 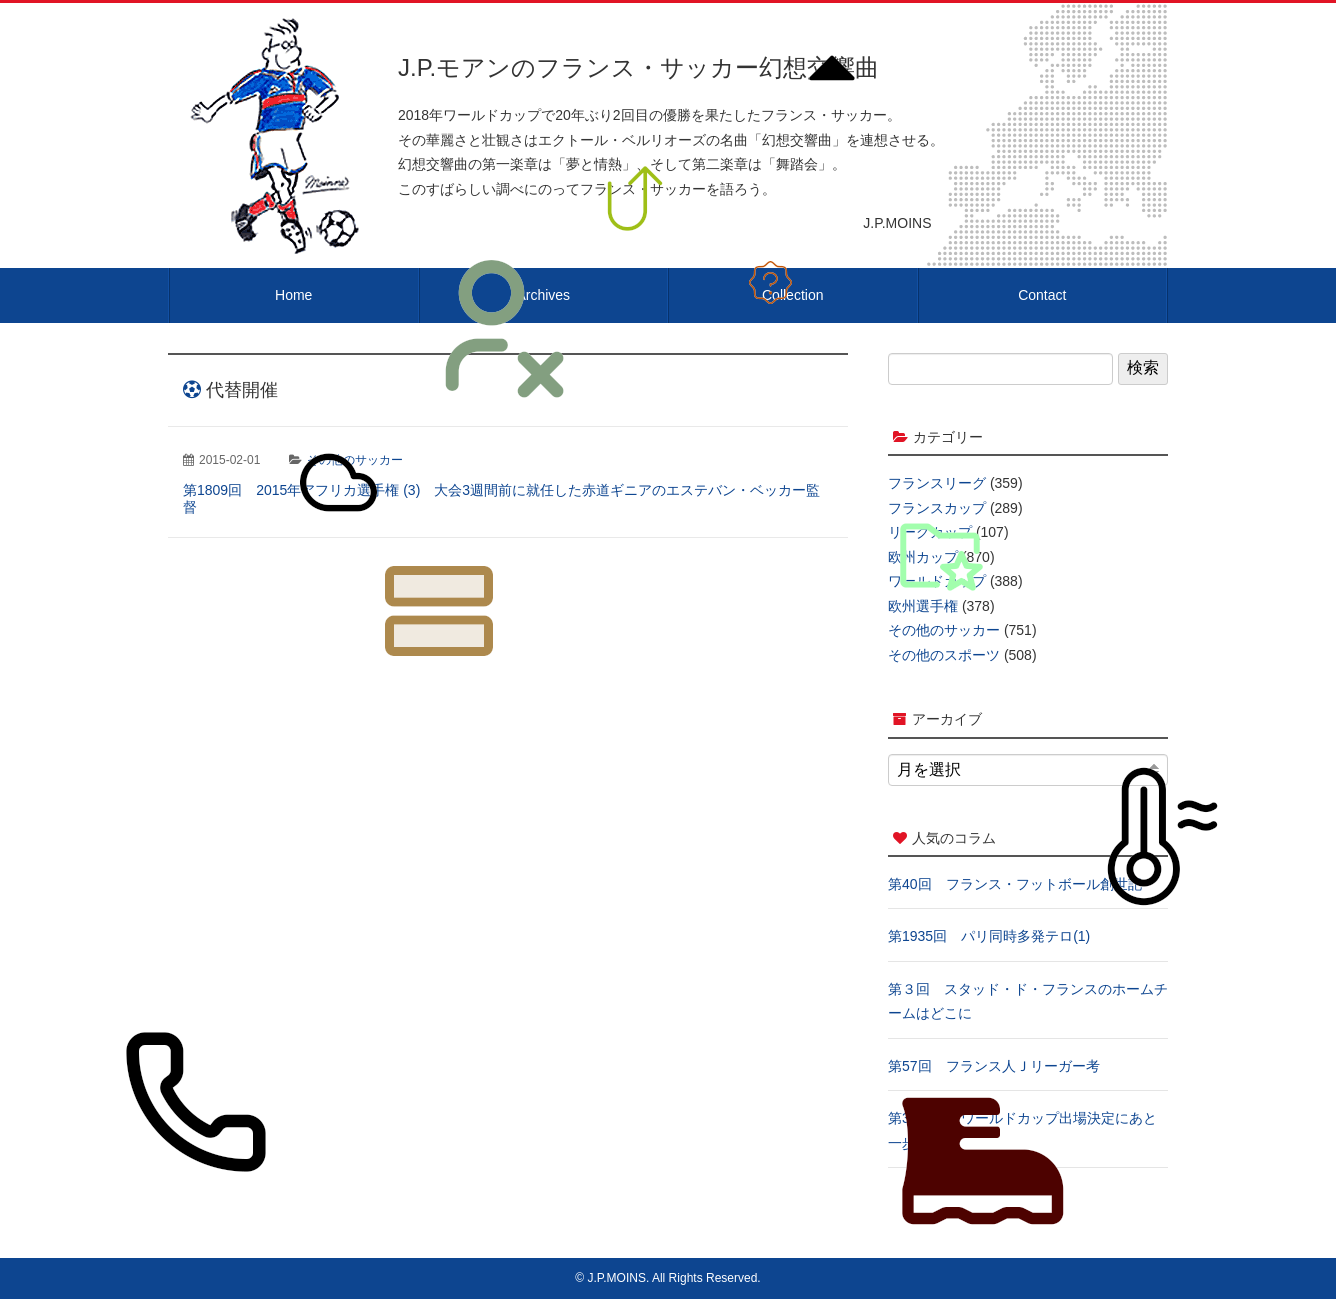 What do you see at coordinates (940, 554) in the screenshot?
I see `access your starred or favorite folders` at bounding box center [940, 554].